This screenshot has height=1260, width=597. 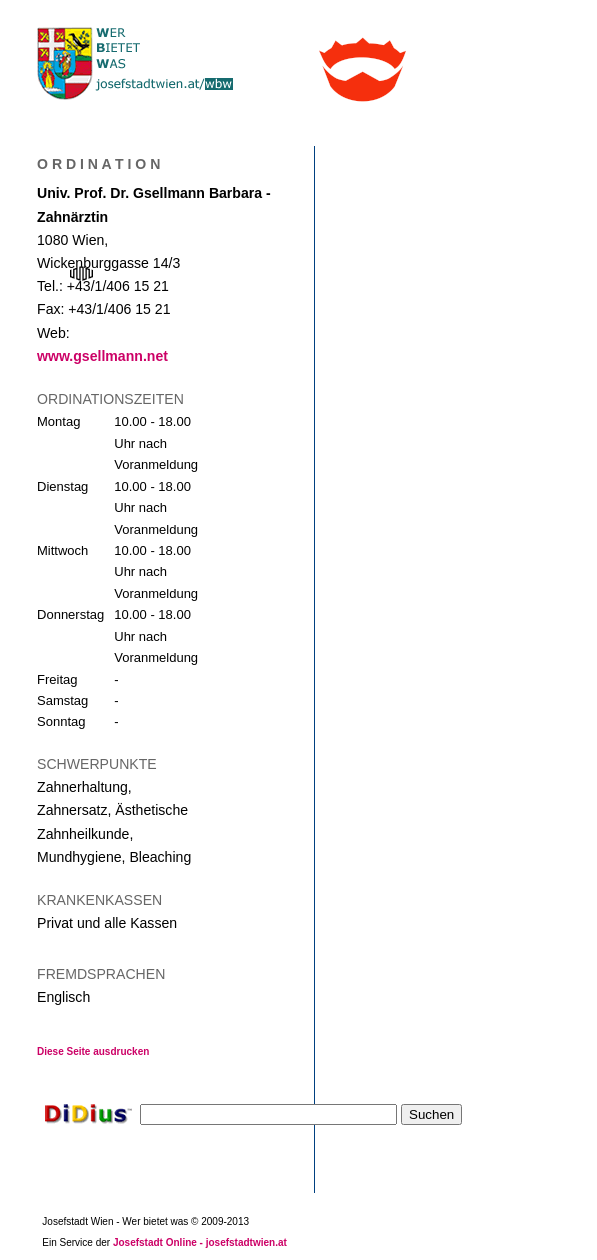 What do you see at coordinates (81, 273) in the screenshot?
I see `equinix metal logo` at bounding box center [81, 273].